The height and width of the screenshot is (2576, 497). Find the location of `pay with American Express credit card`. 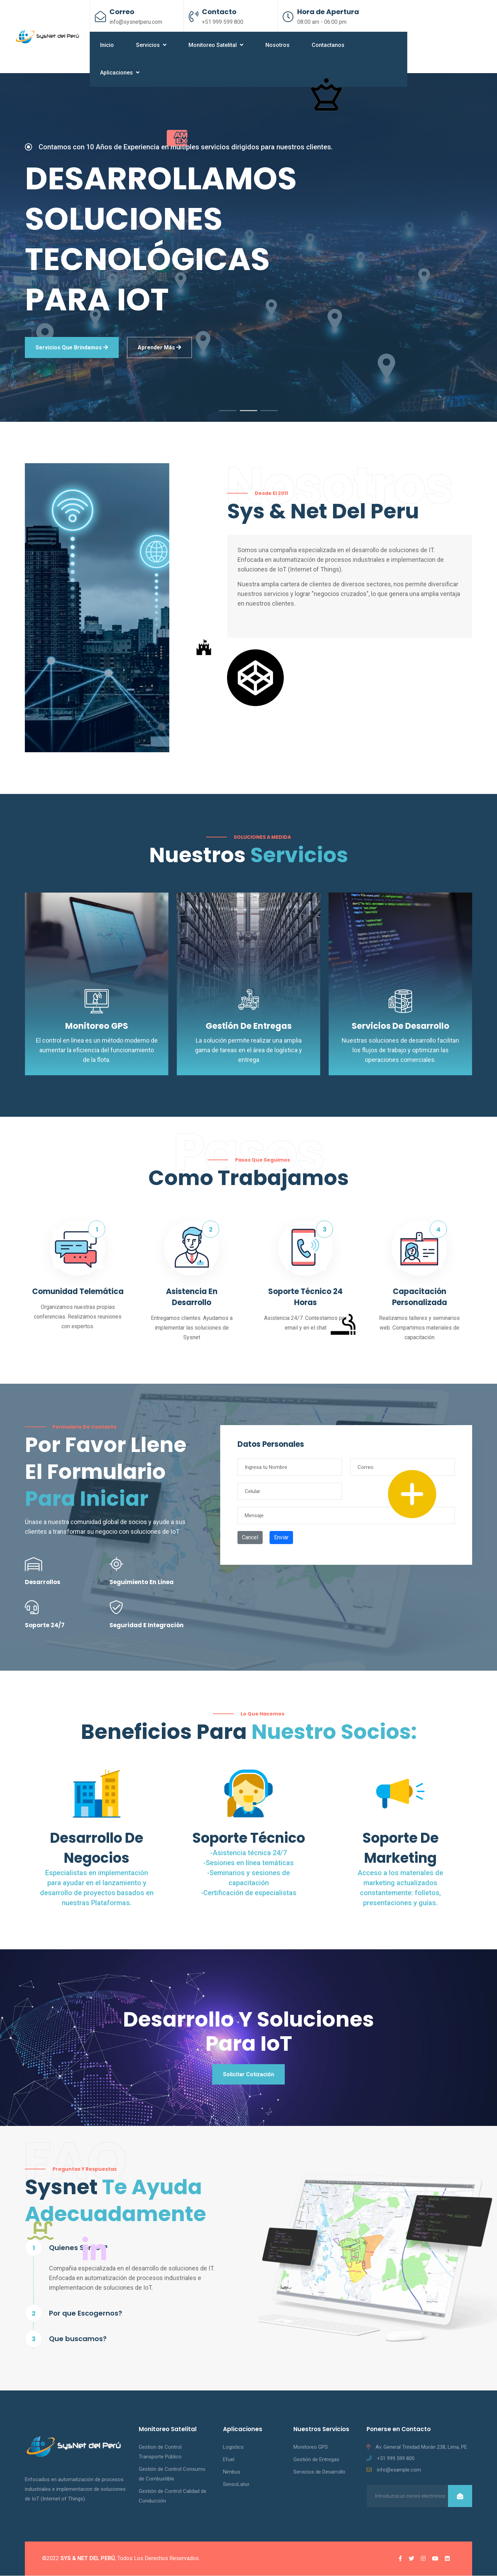

pay with American Express credit card is located at coordinates (177, 138).